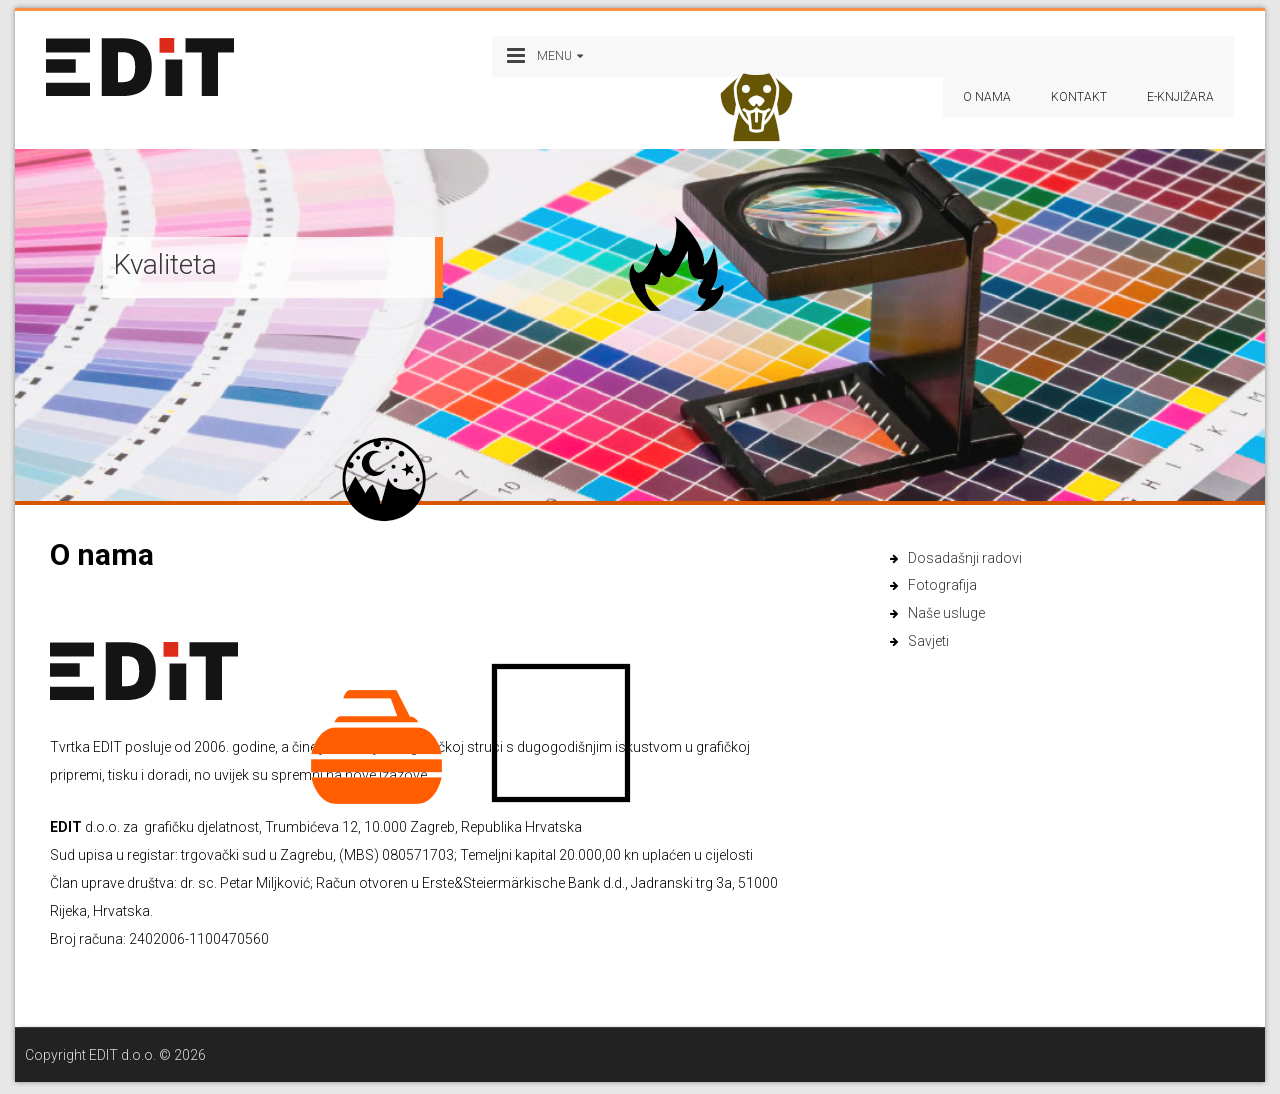 This screenshot has width=1280, height=1094. Describe the element at coordinates (376, 738) in the screenshot. I see `access curling game or sports content` at that location.